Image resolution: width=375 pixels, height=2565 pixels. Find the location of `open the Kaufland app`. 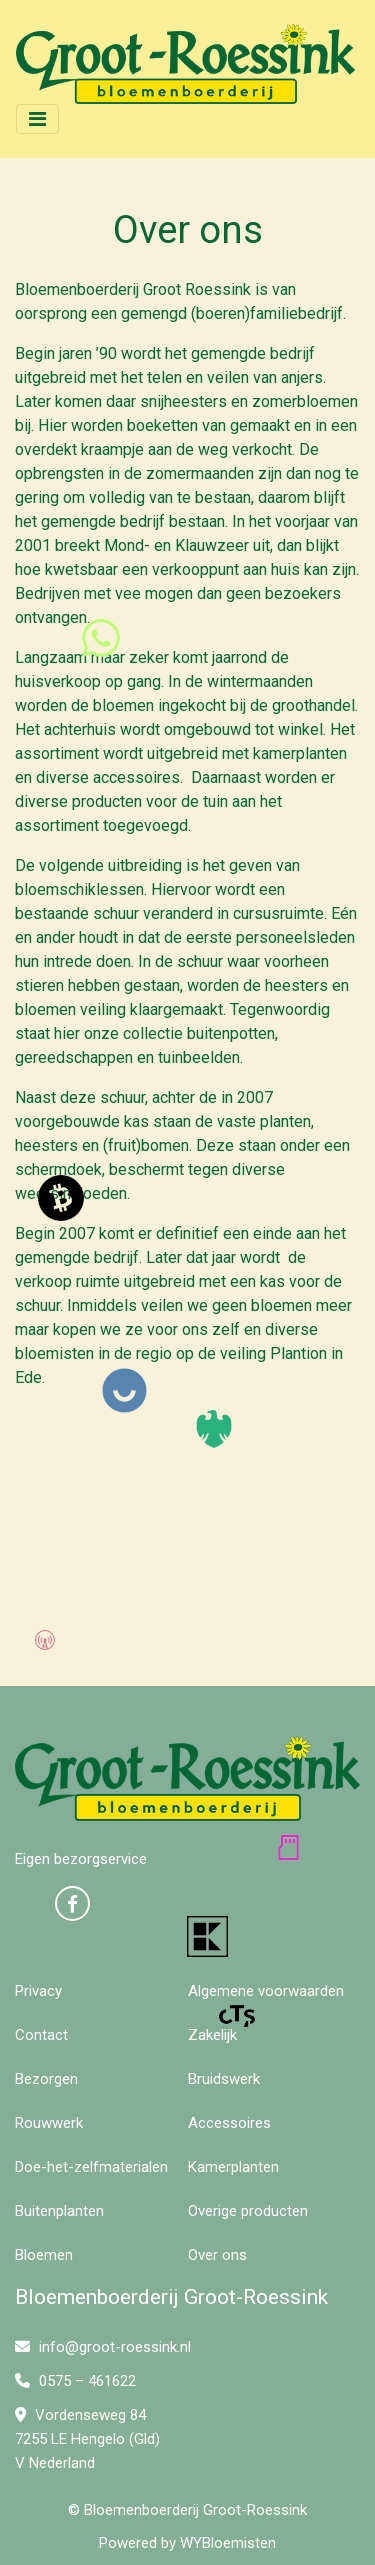

open the Kaufland app is located at coordinates (207, 1936).